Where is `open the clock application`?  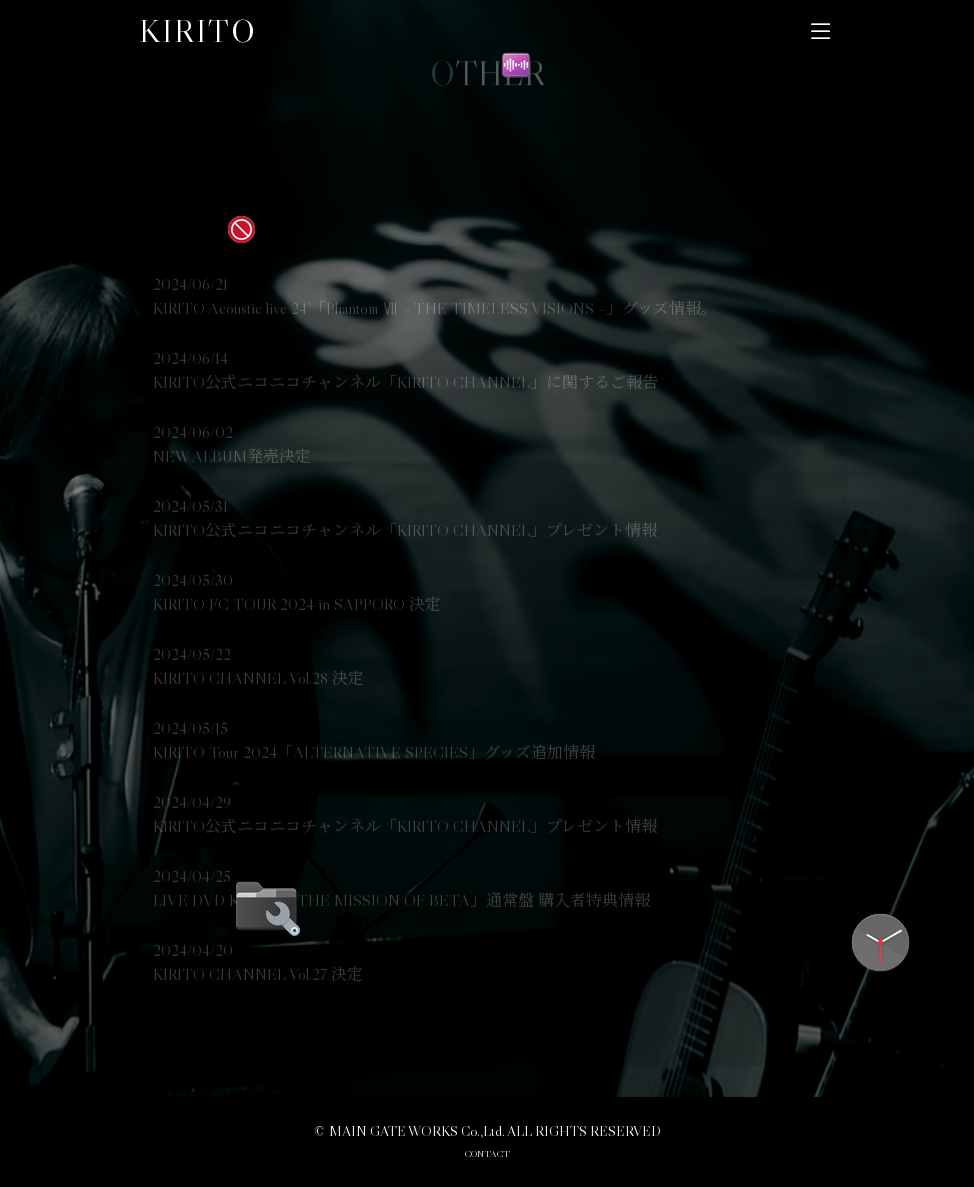 open the clock application is located at coordinates (880, 942).